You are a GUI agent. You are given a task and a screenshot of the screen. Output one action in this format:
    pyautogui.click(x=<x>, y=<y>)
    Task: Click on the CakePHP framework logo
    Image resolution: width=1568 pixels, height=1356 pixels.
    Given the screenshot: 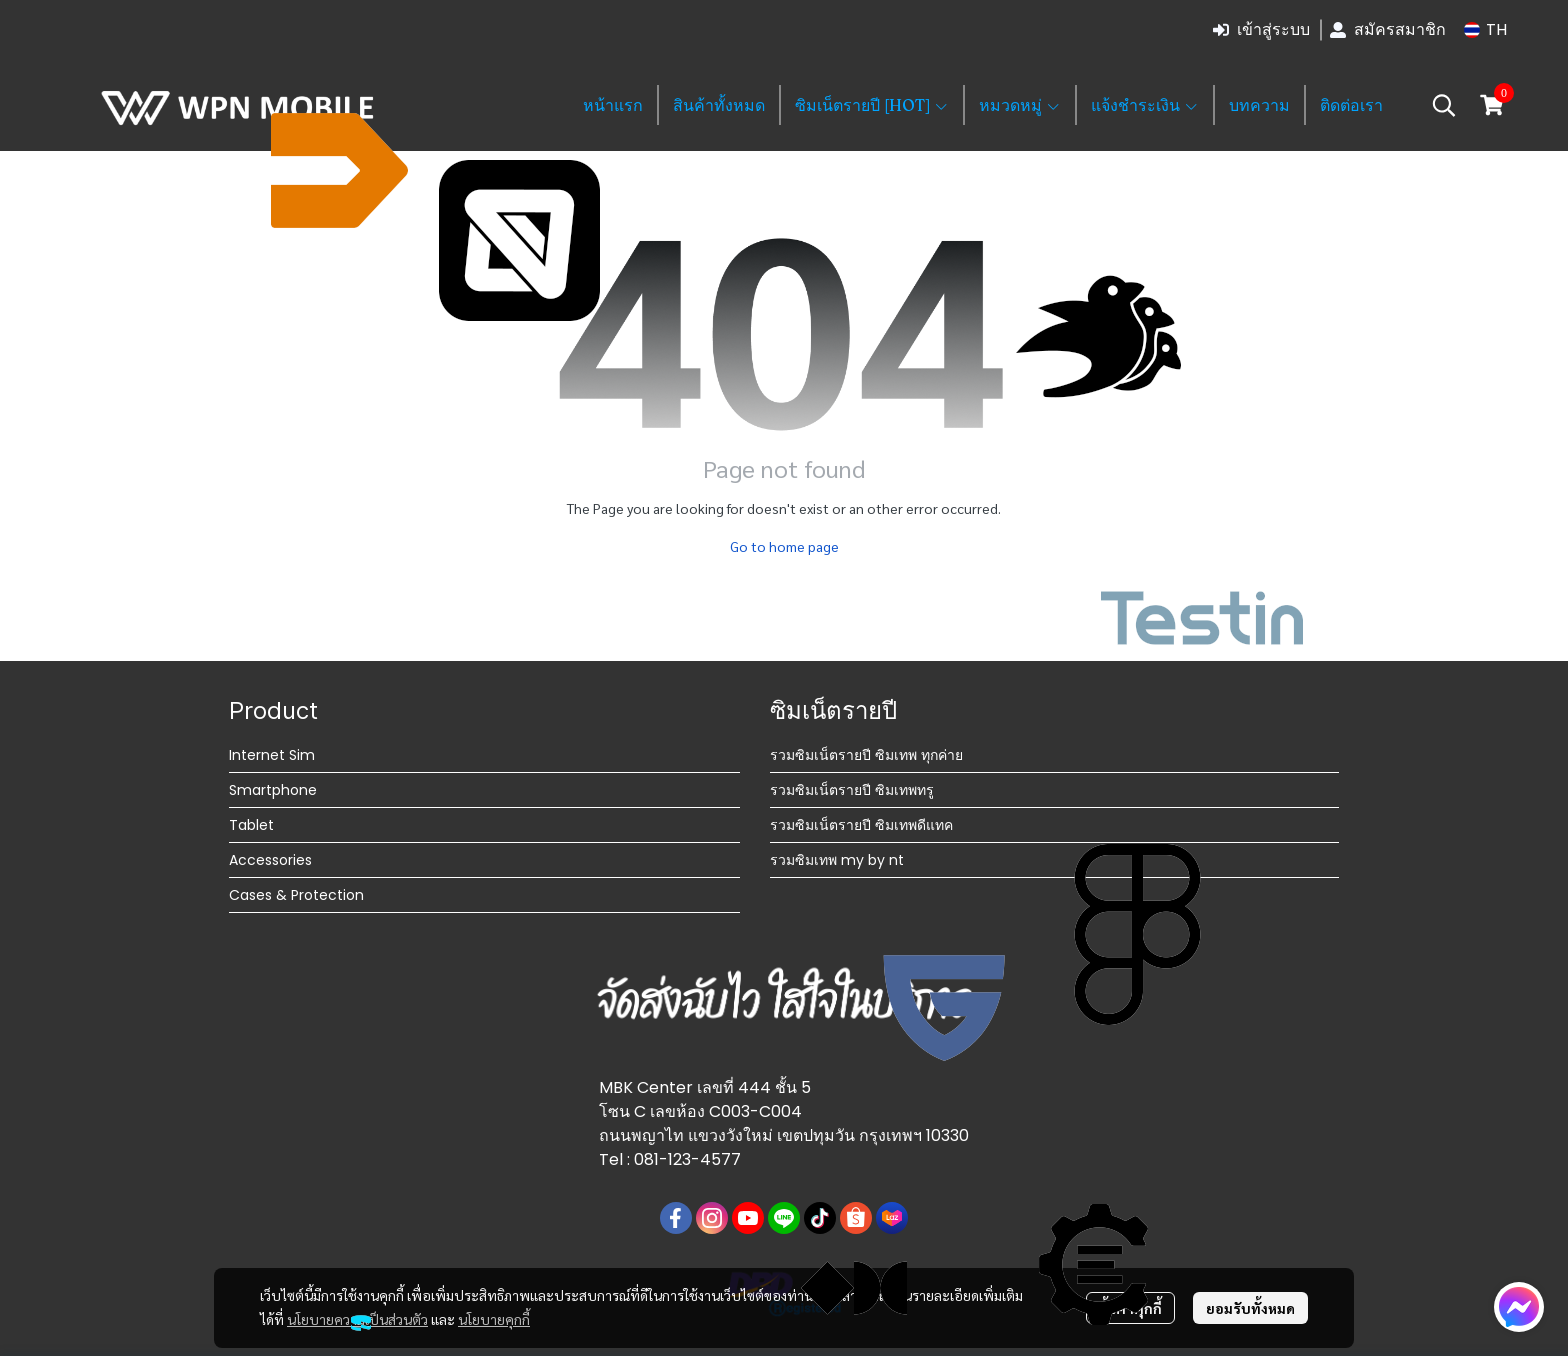 What is the action you would take?
    pyautogui.click(x=361, y=1323)
    